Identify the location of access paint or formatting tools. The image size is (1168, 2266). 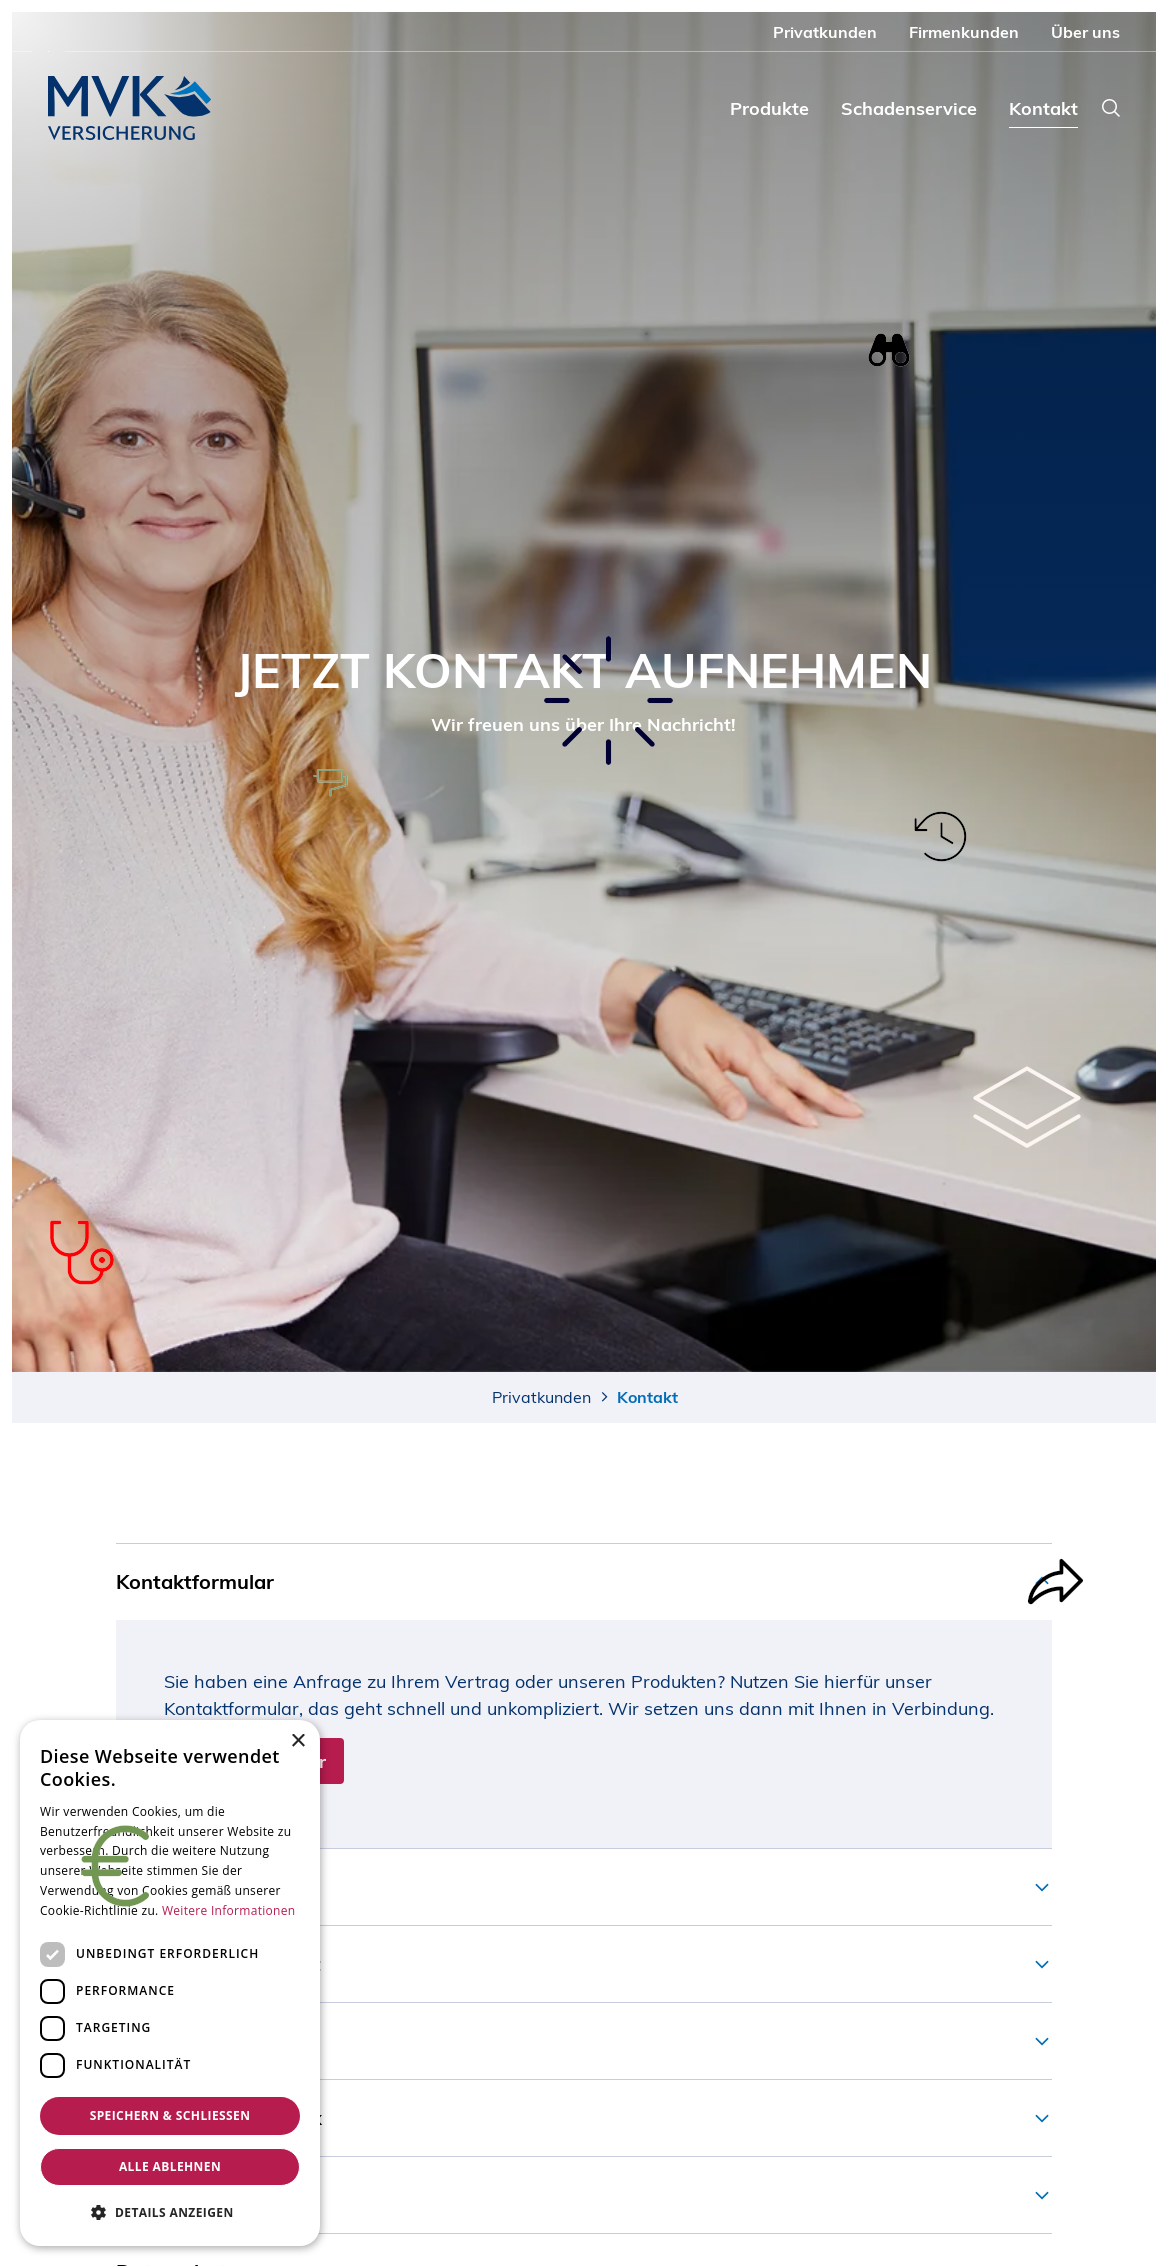
(330, 780).